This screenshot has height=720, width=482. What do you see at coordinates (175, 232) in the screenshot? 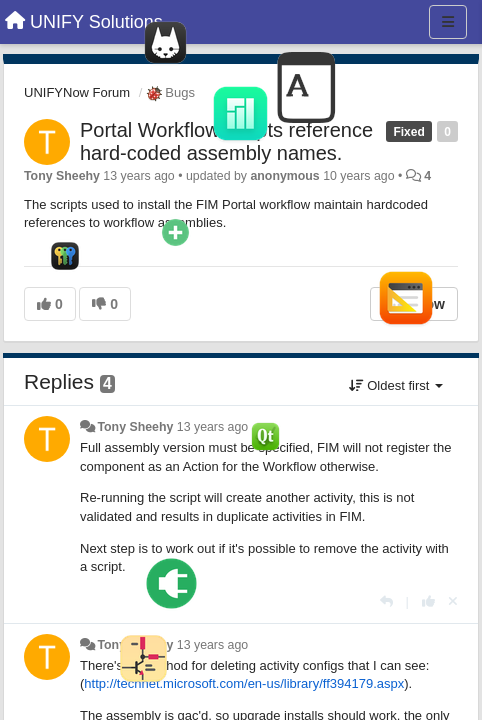
I see `indicates a newly added file in version control` at bounding box center [175, 232].